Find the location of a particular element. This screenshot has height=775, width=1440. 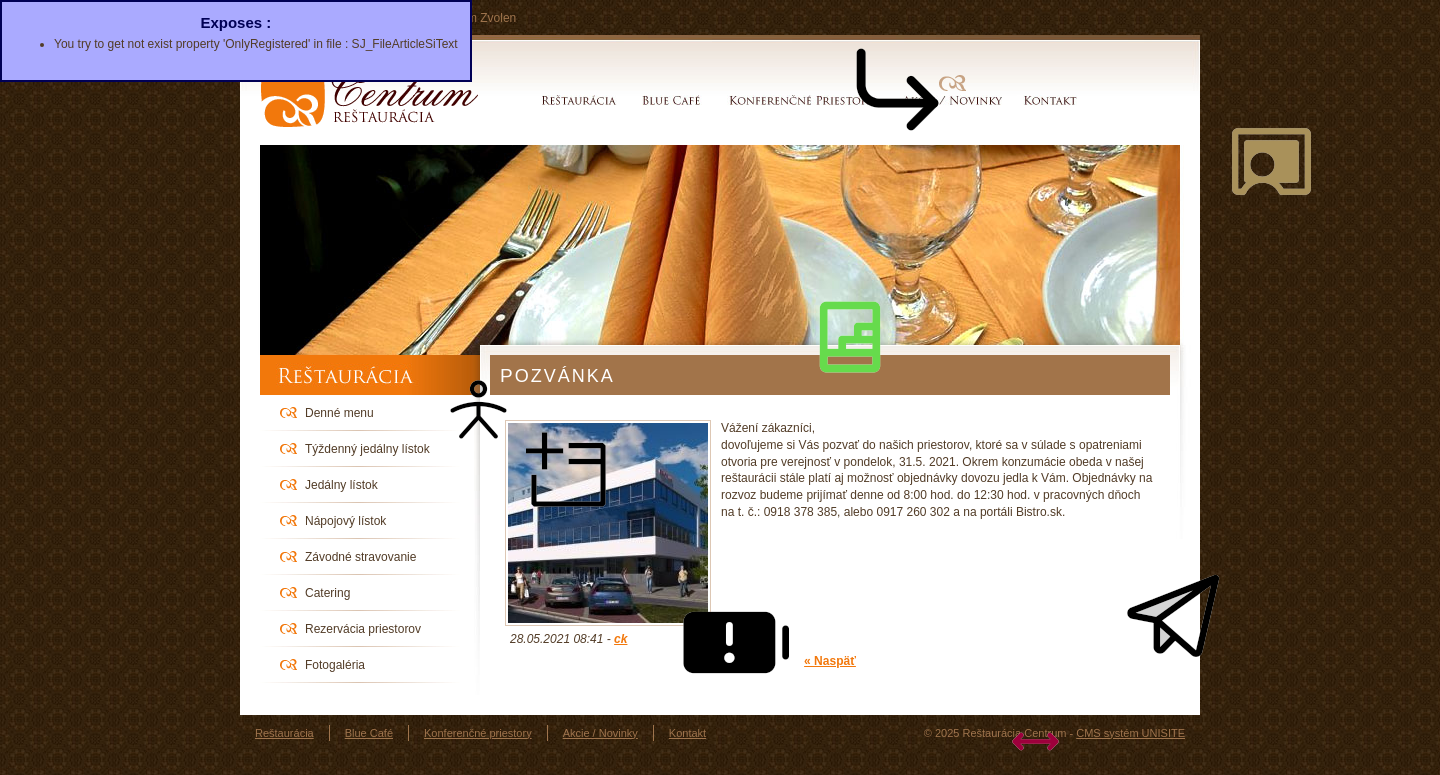

adjust width or resize horizontally is located at coordinates (1035, 741).